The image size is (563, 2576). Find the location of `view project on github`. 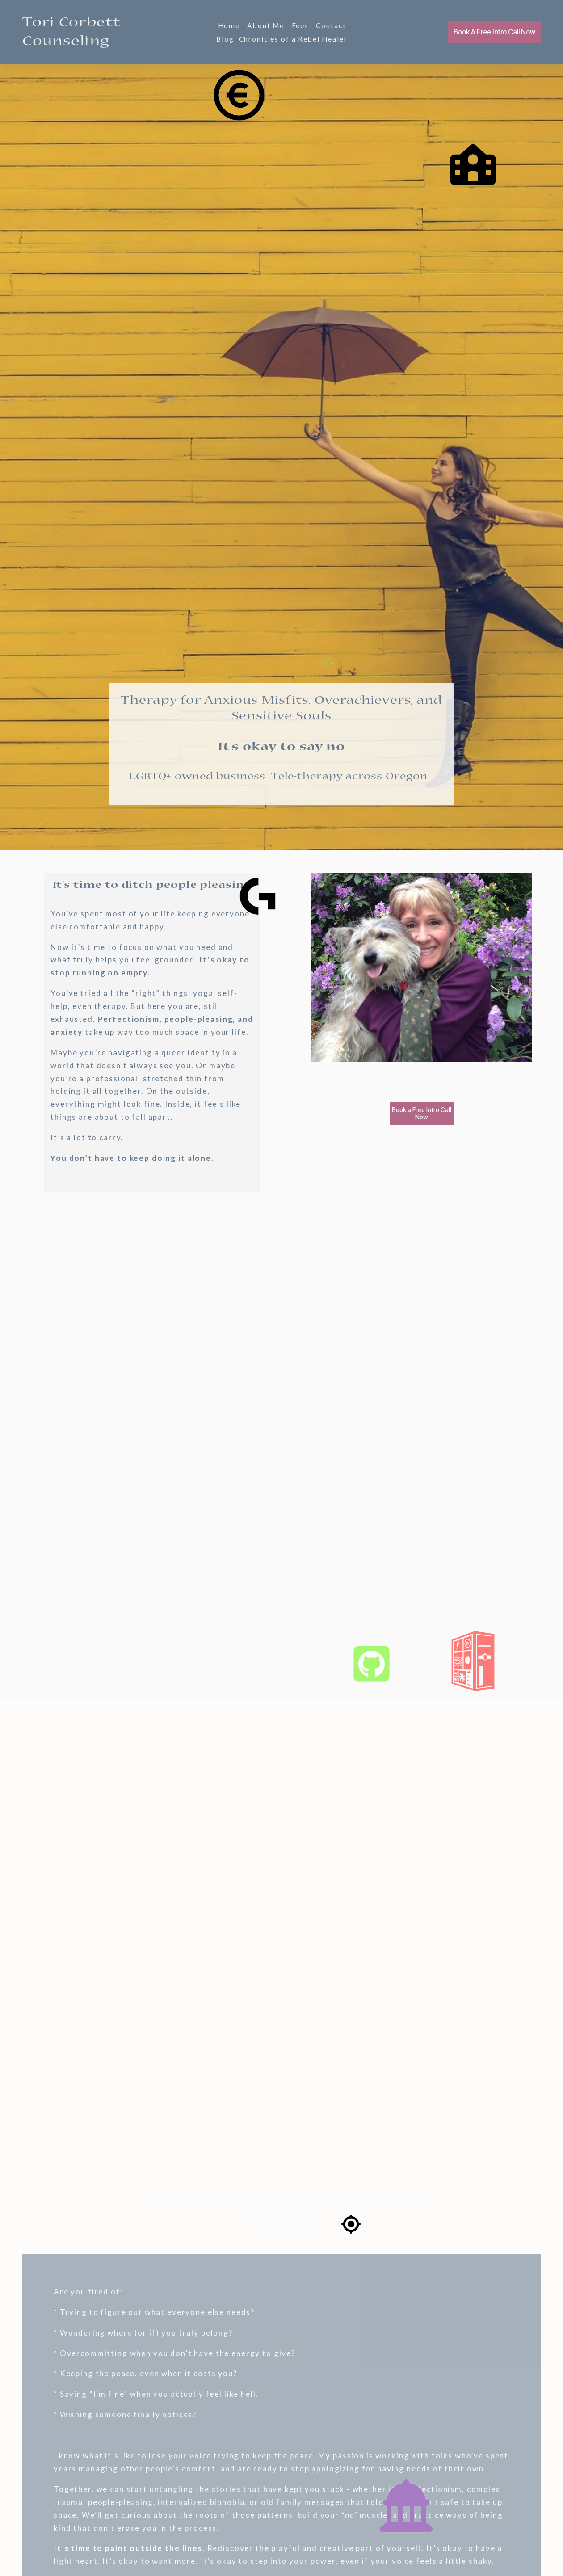

view project on github is located at coordinates (371, 1664).